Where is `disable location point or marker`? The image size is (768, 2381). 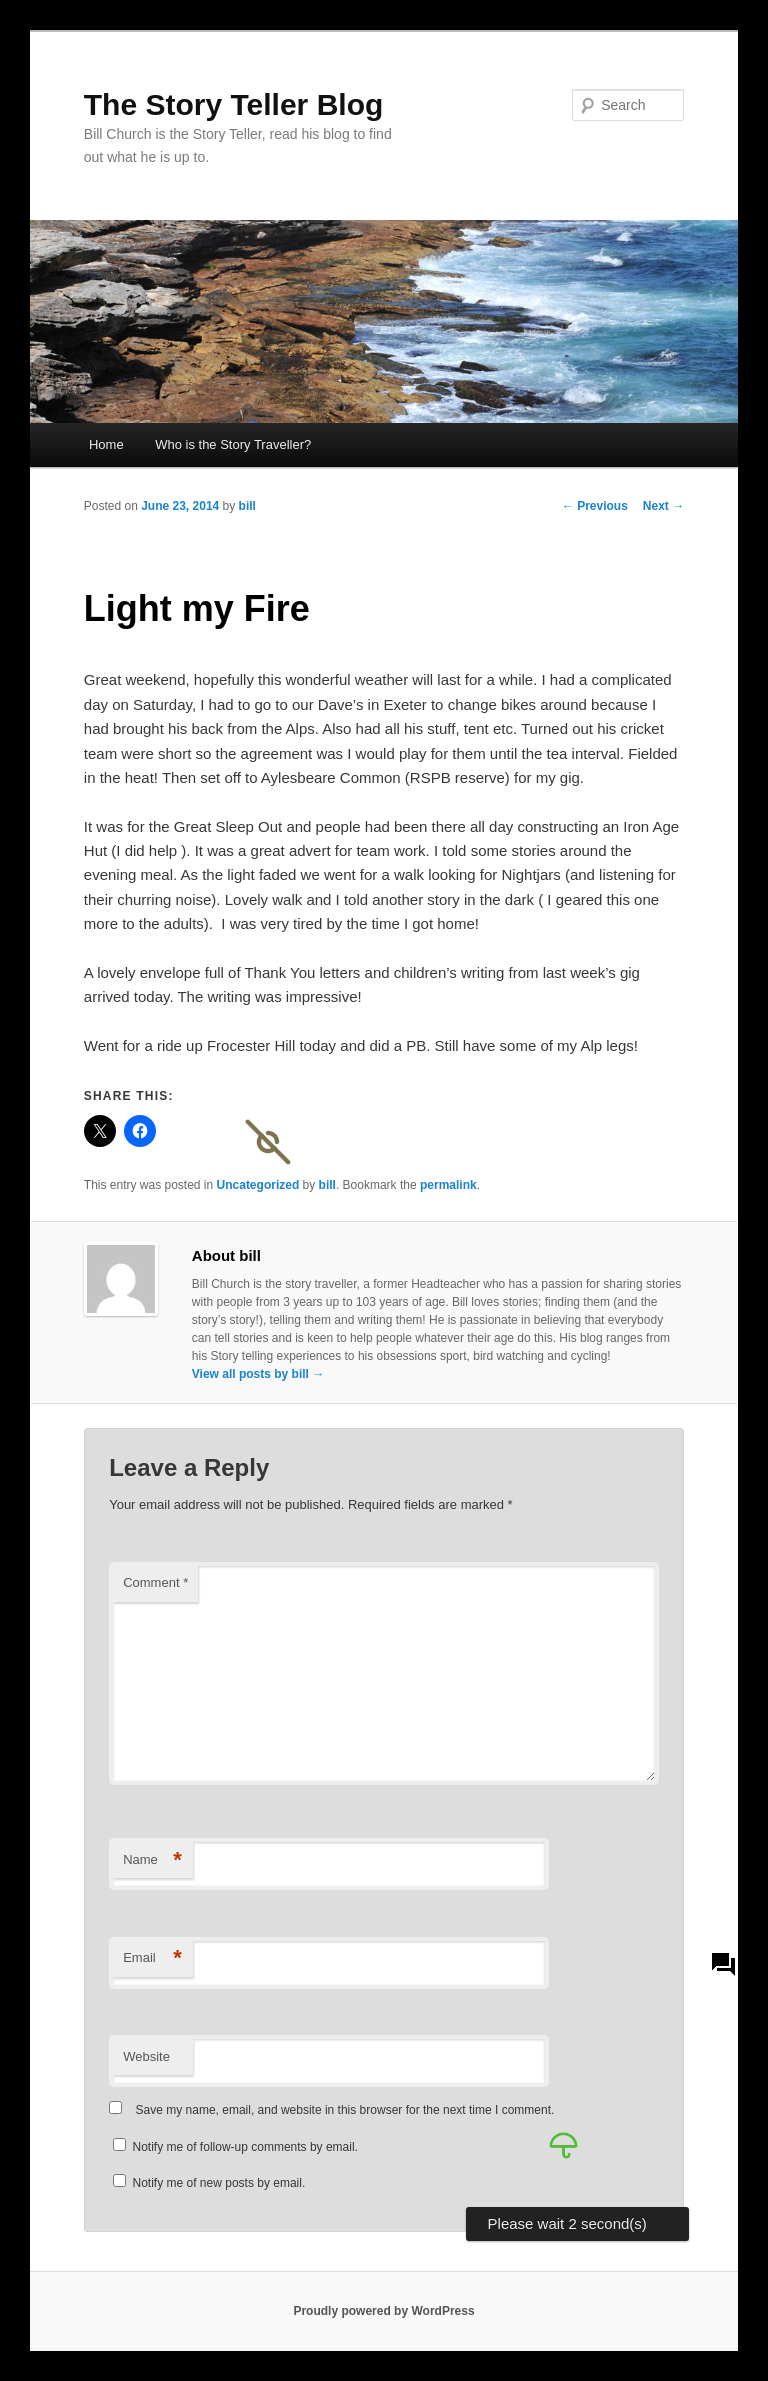
disable location point or marker is located at coordinates (268, 1142).